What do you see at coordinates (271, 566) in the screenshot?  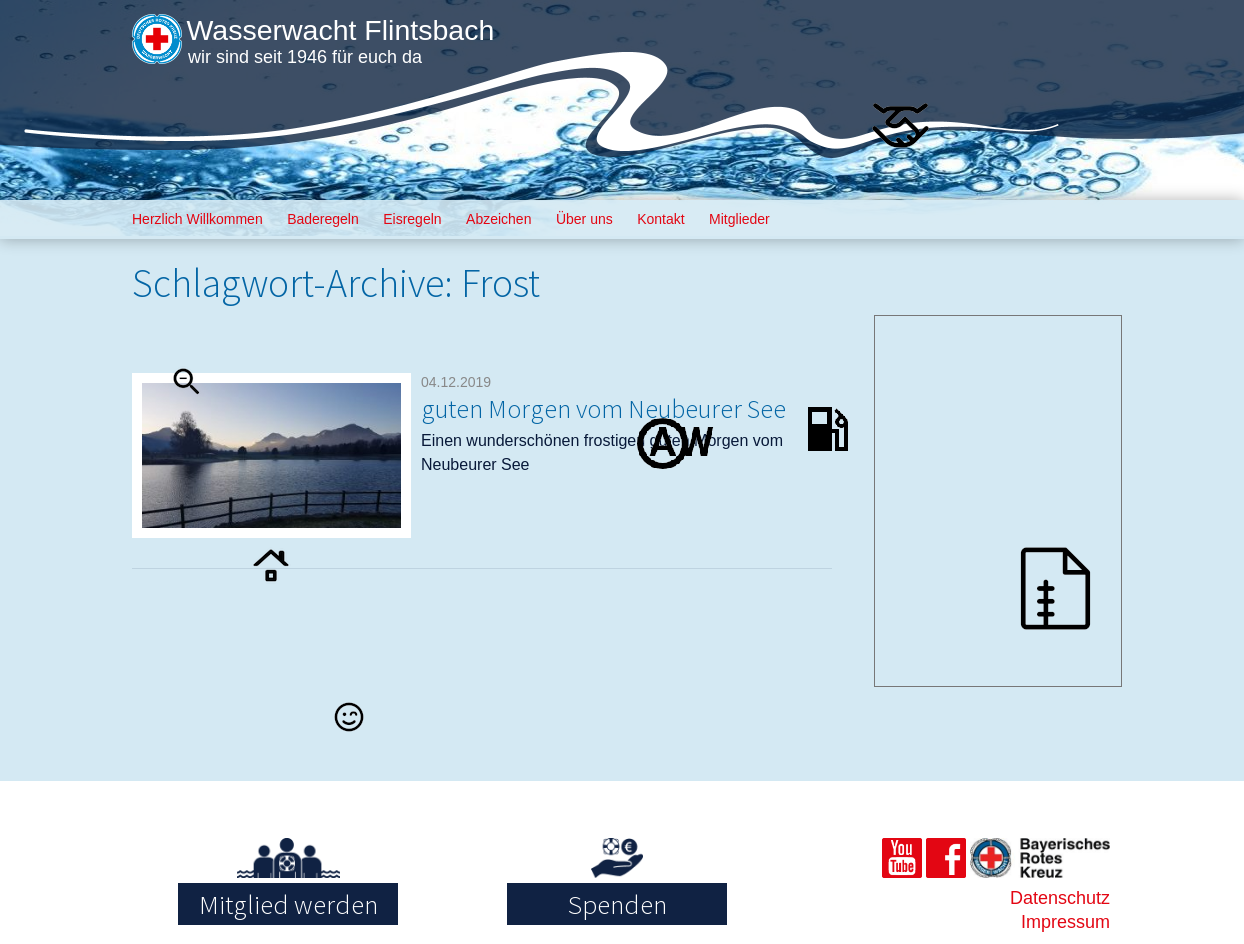 I see `access home or housing settings` at bounding box center [271, 566].